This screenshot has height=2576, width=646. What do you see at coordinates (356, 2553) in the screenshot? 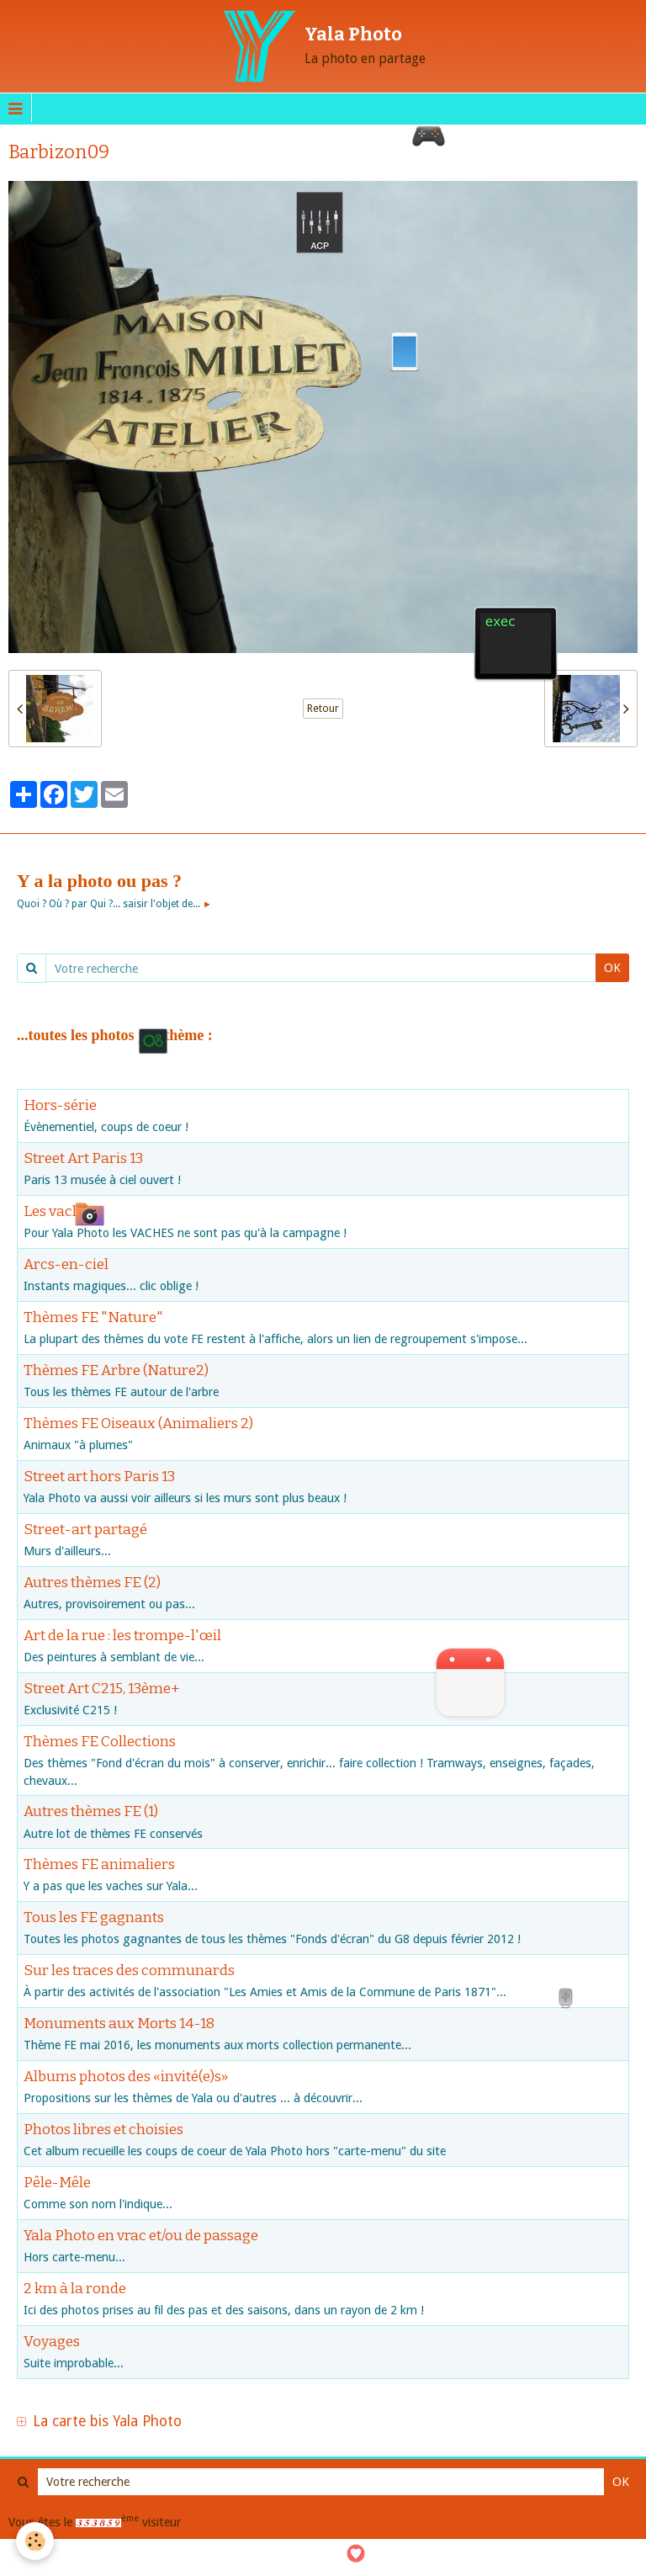
I see `mark item as favorite` at bounding box center [356, 2553].